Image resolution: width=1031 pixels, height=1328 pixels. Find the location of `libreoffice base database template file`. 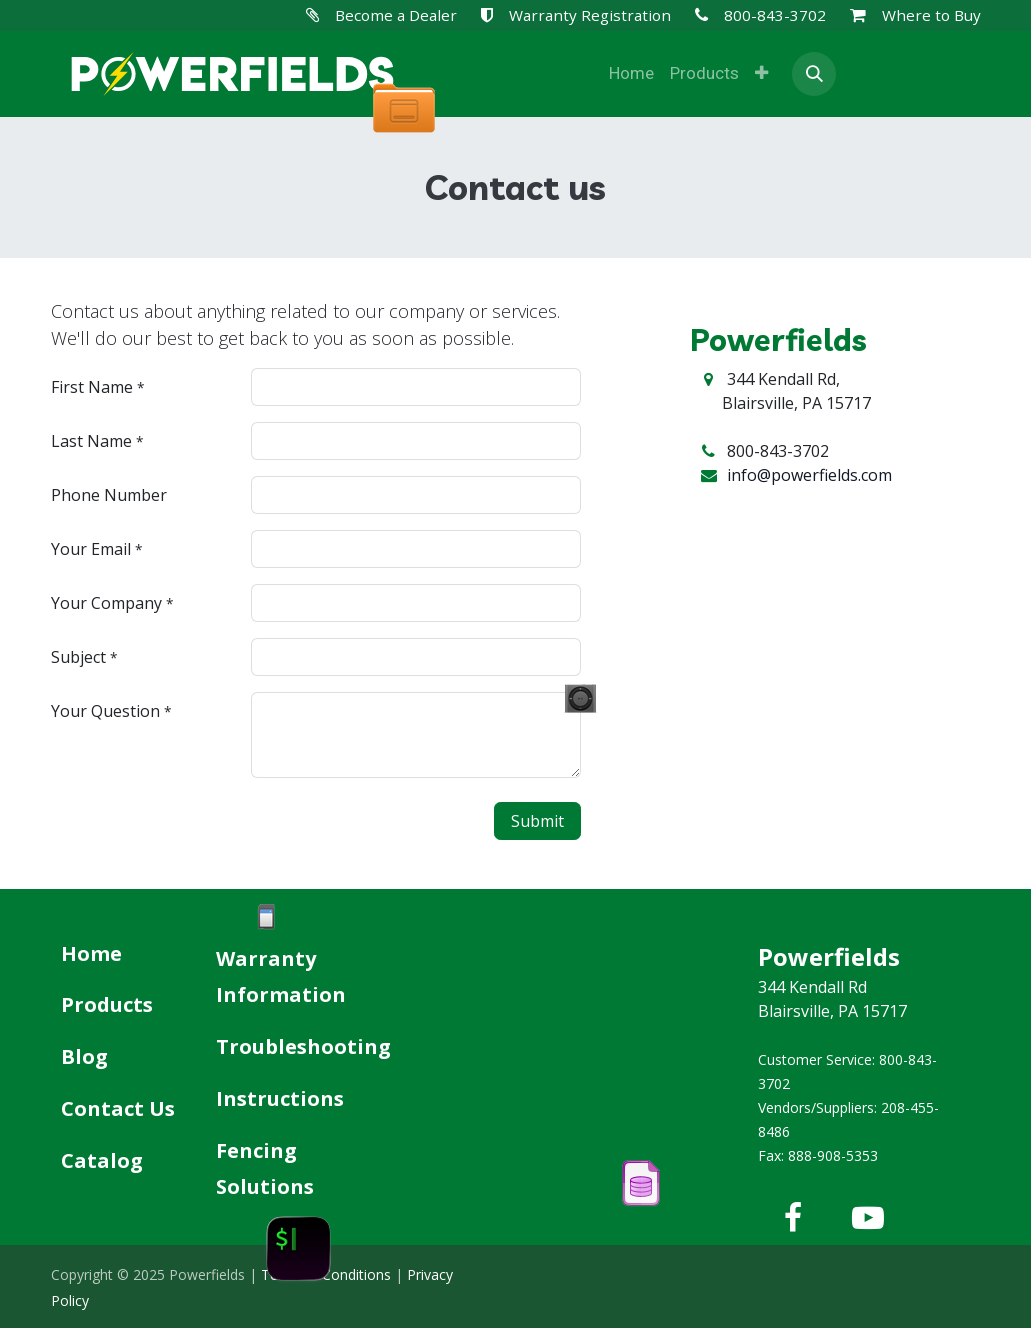

libreoffice base database template file is located at coordinates (641, 1183).